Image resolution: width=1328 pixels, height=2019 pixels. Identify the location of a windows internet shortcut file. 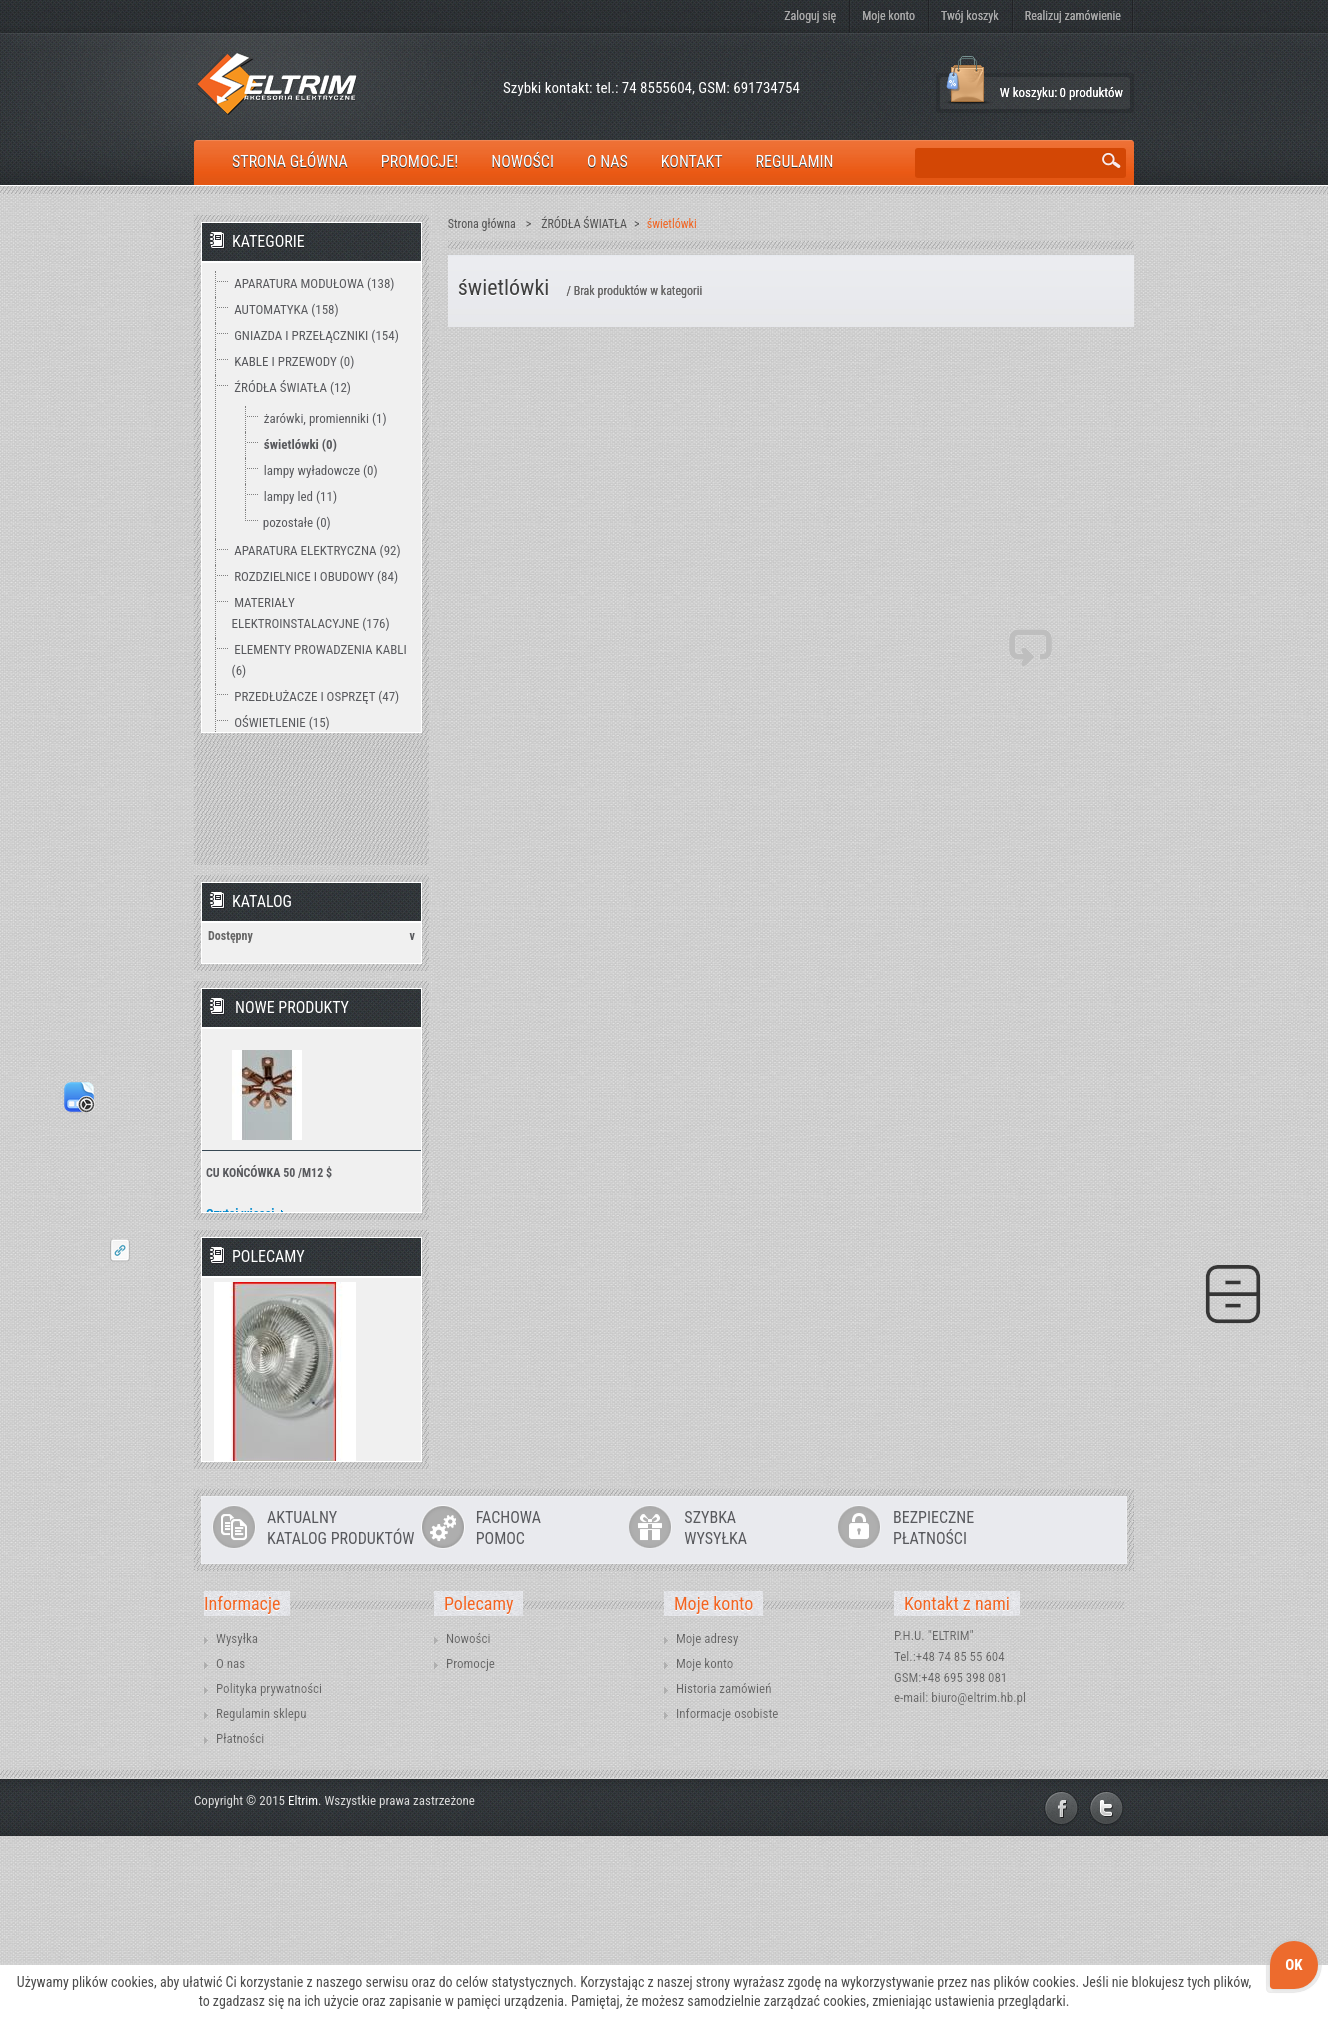
(120, 1250).